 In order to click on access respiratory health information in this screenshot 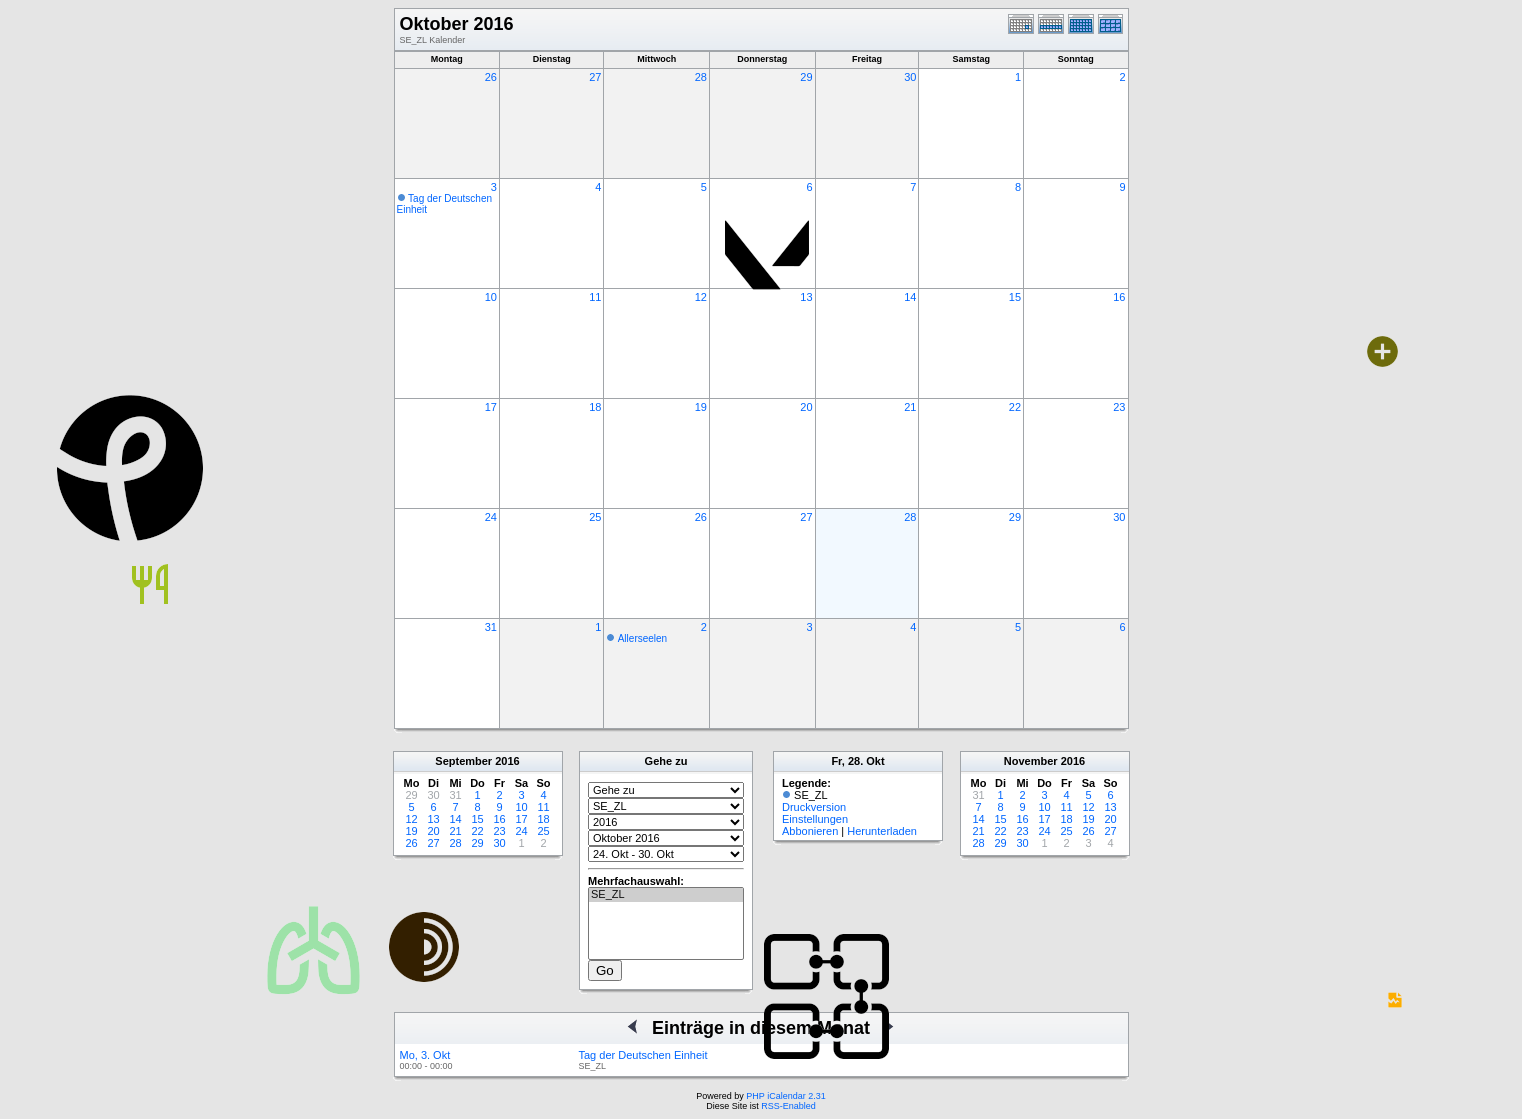, I will do `click(313, 952)`.